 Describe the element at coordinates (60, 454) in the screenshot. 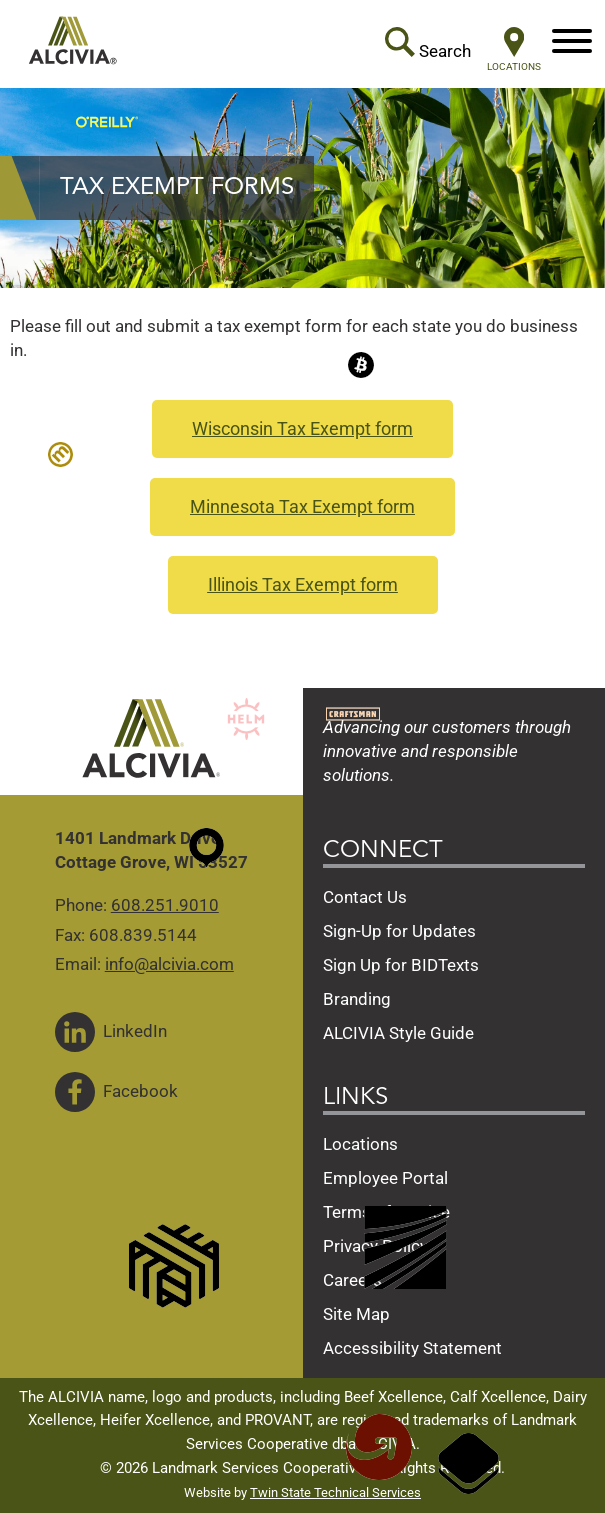

I see `visit metacritic website` at that location.